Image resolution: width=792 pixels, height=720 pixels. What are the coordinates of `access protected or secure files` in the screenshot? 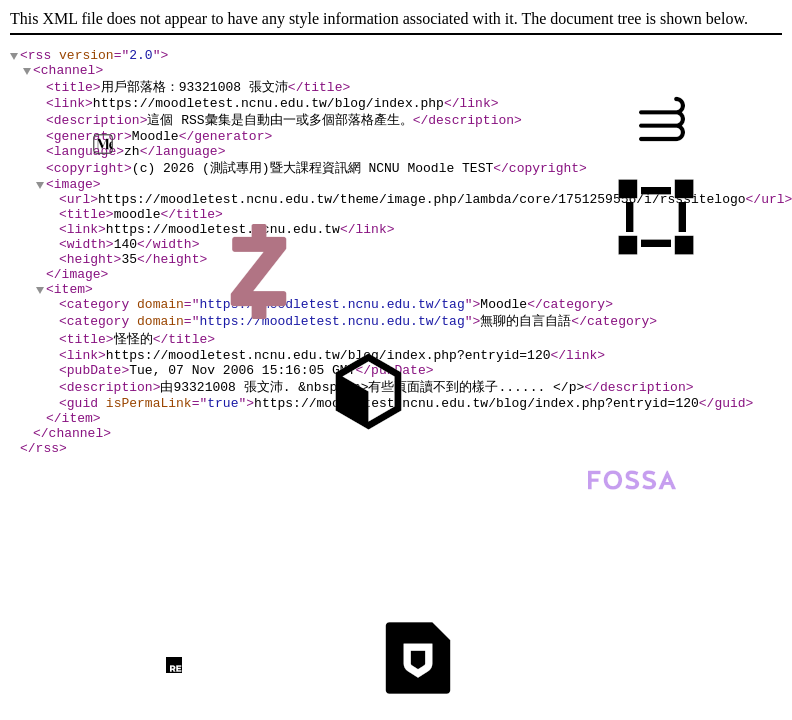 It's located at (418, 658).